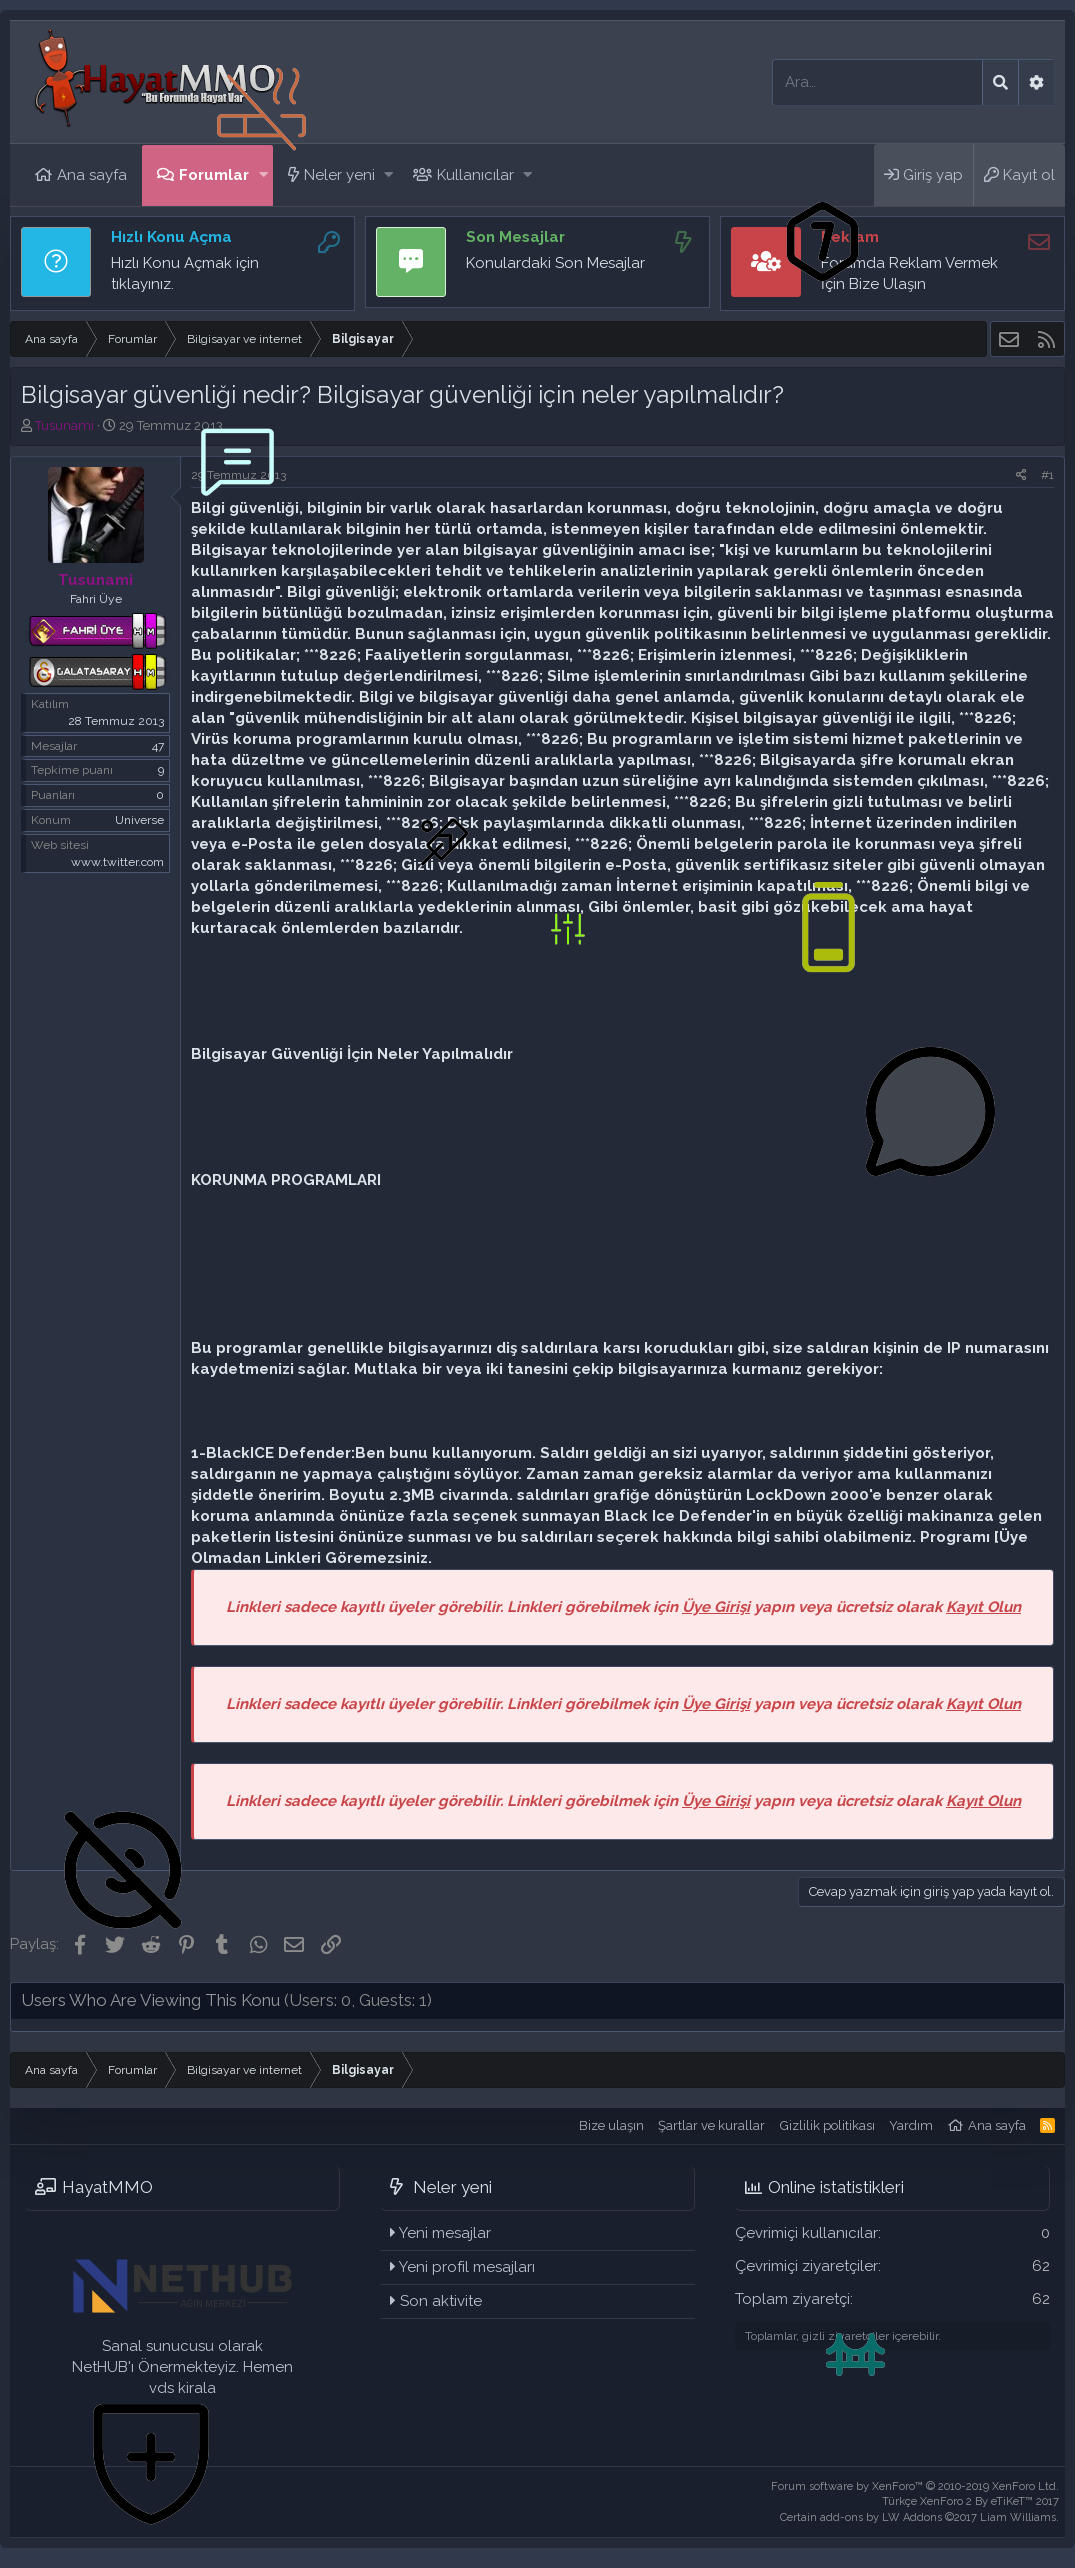 The width and height of the screenshot is (1075, 2568). What do you see at coordinates (568, 929) in the screenshot?
I see `adjust settings or preferences` at bounding box center [568, 929].